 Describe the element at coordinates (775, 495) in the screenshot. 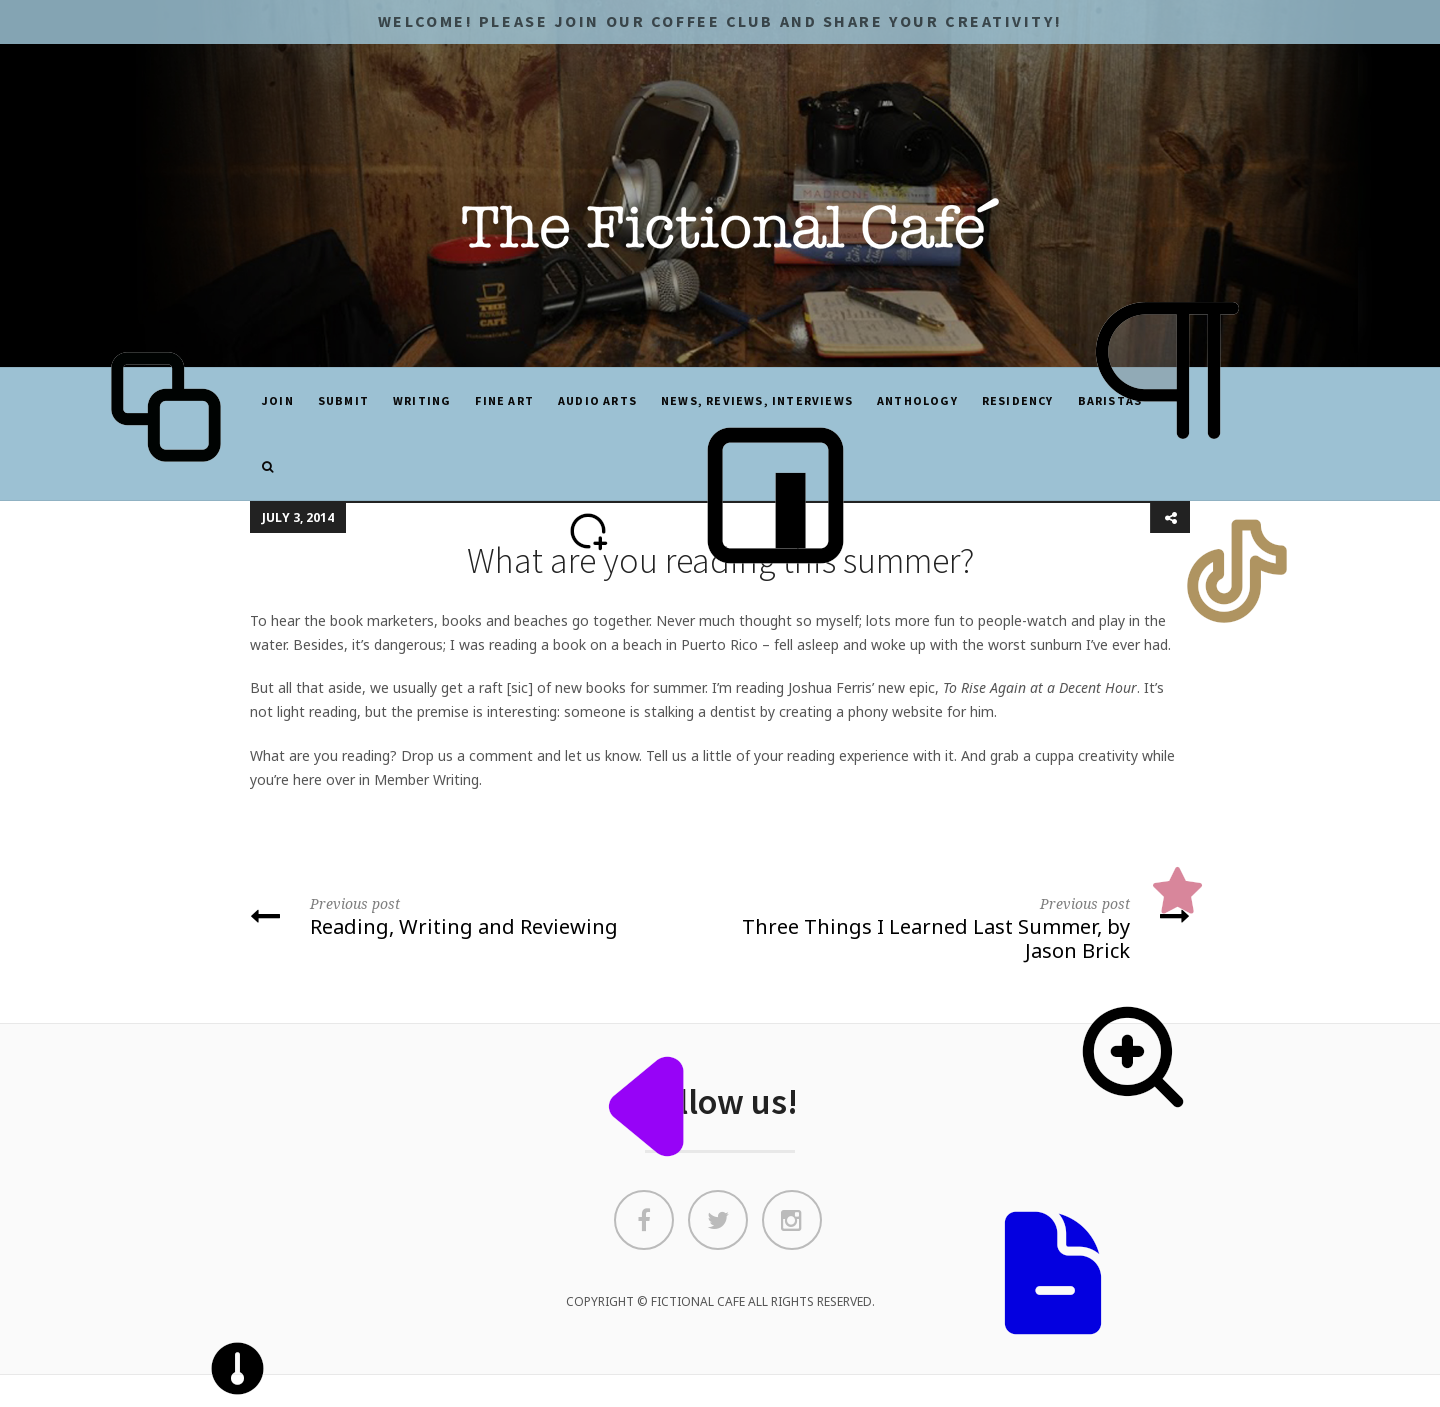

I see `npm package manager logo` at that location.